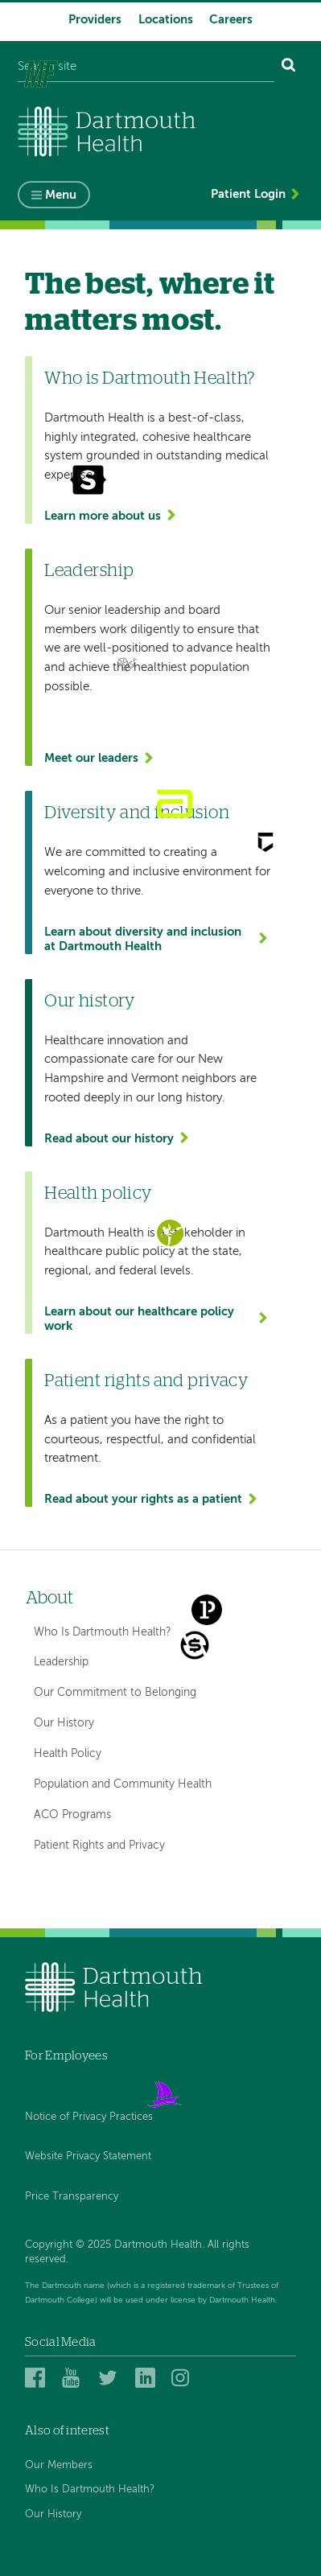 Image resolution: width=321 pixels, height=2576 pixels. What do you see at coordinates (88, 479) in the screenshot?
I see `statamic content management system logo` at bounding box center [88, 479].